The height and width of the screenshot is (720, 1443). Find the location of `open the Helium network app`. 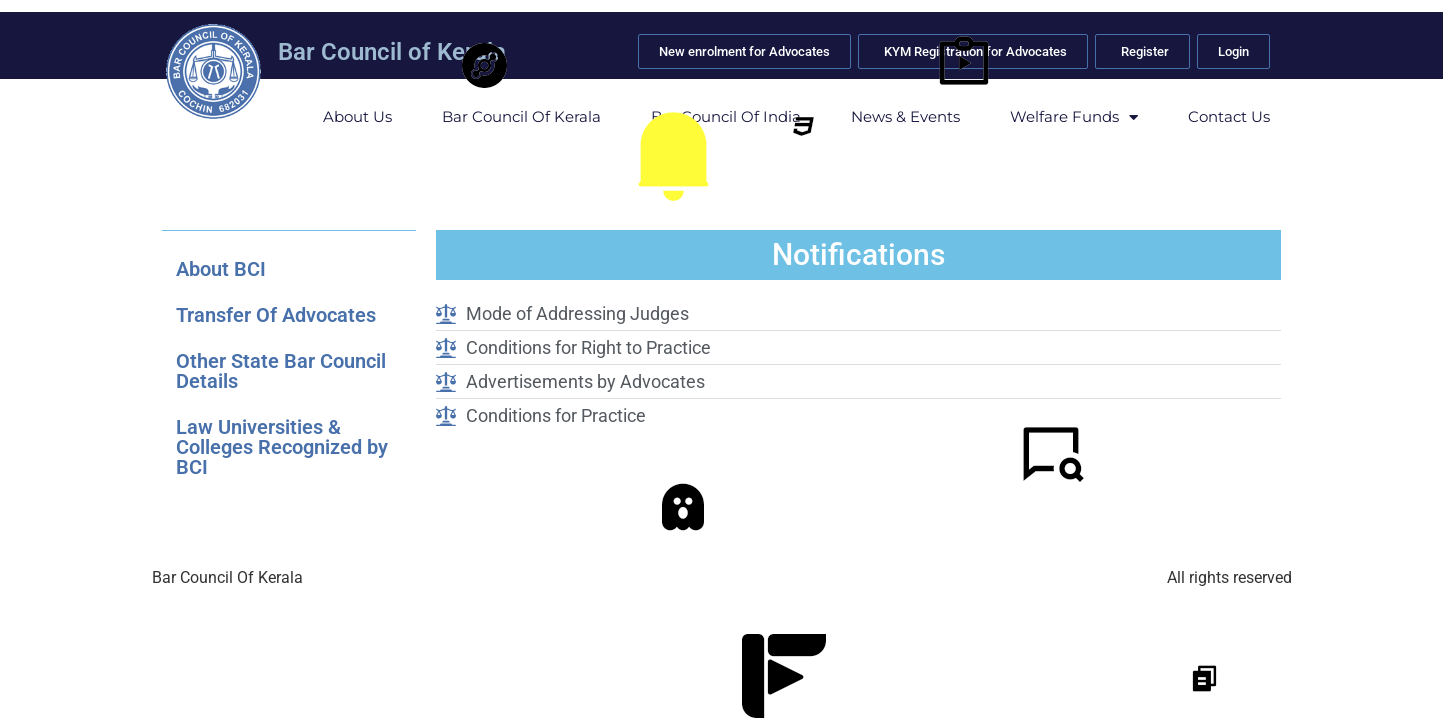

open the Helium network app is located at coordinates (484, 65).